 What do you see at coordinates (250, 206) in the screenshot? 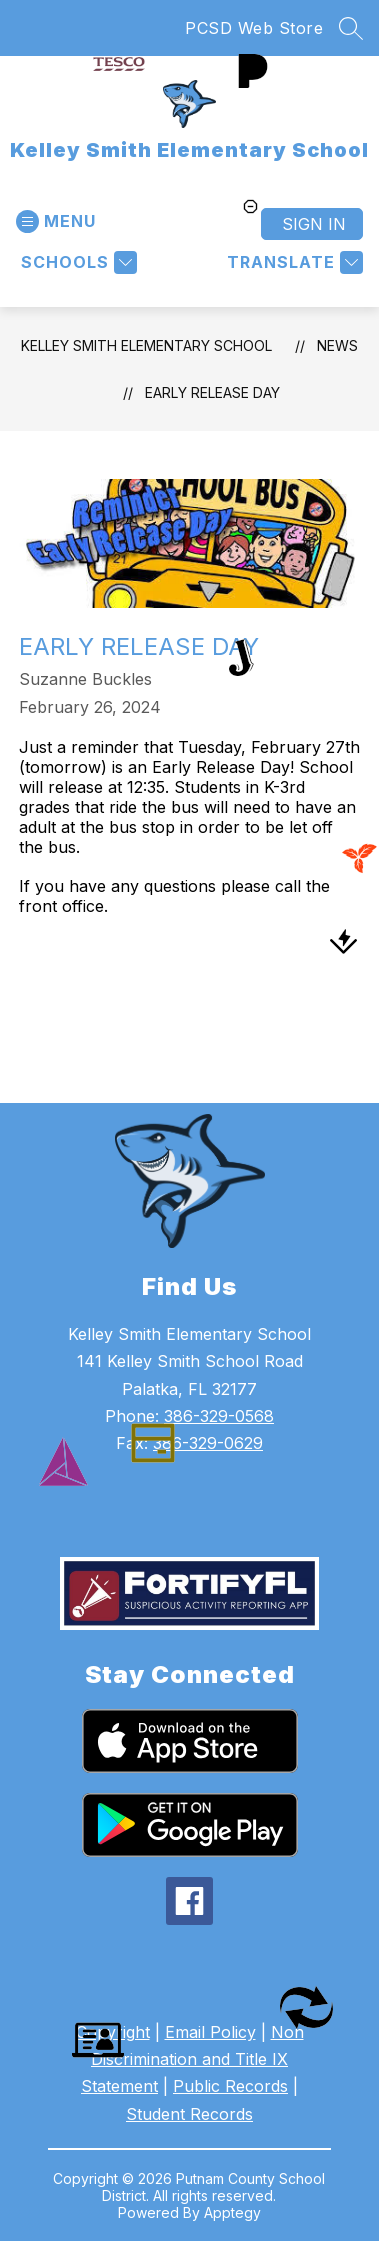
I see `indicates spam or blocked content` at bounding box center [250, 206].